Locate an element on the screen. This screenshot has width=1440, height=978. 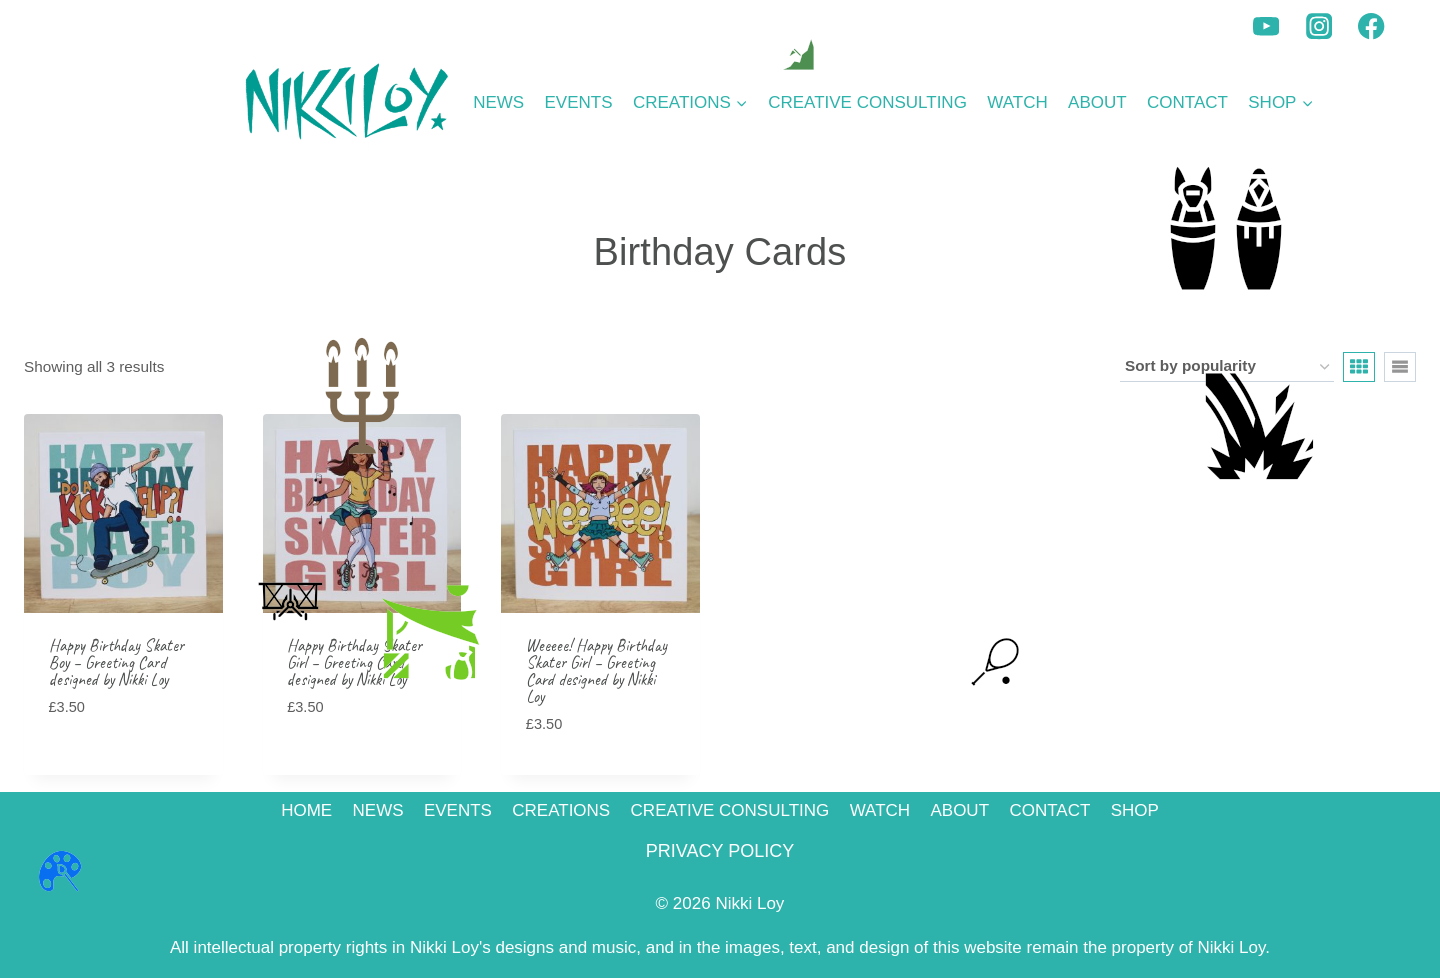
indicates progress toward a goal or milestone is located at coordinates (798, 54).